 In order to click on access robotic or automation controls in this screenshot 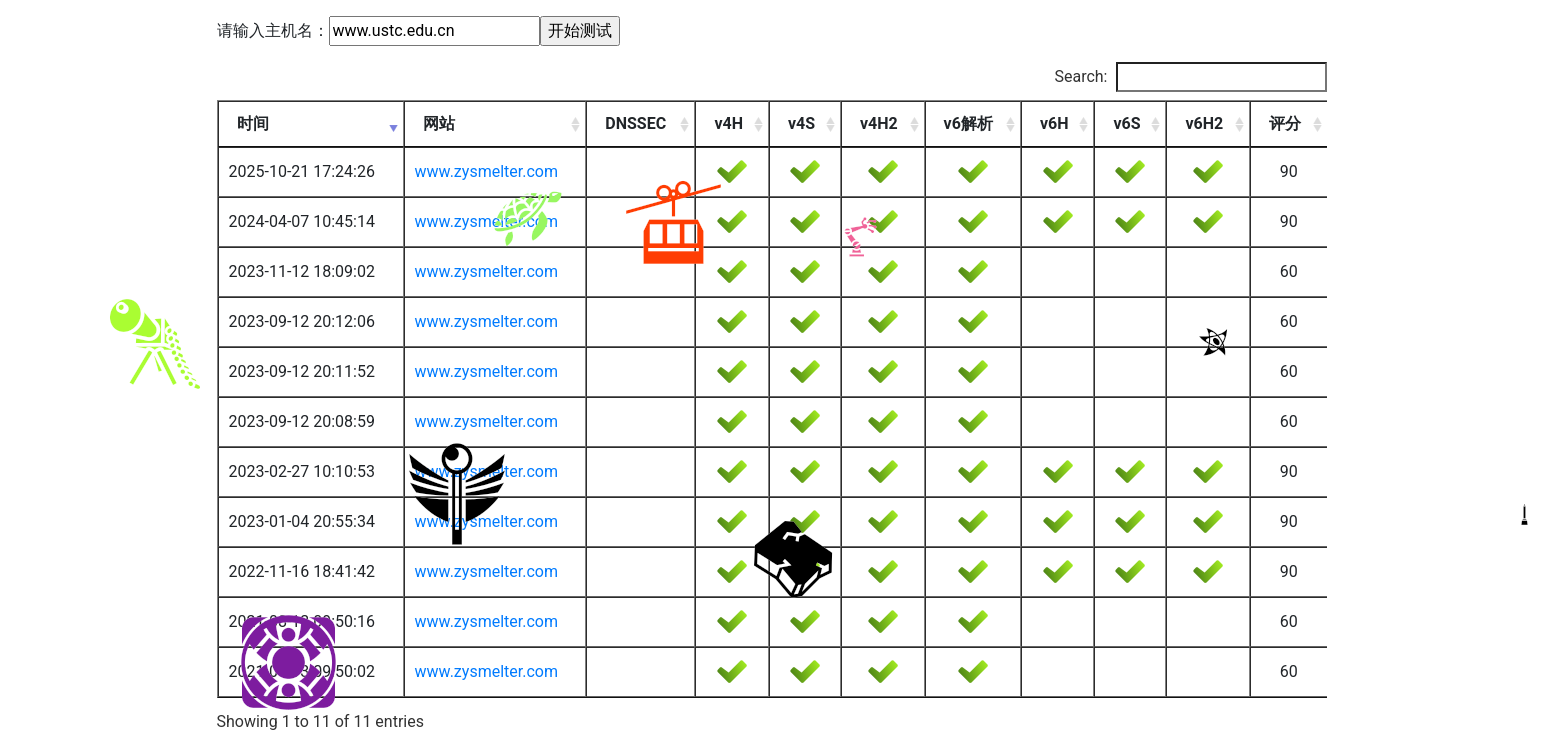, I will do `click(859, 236)`.